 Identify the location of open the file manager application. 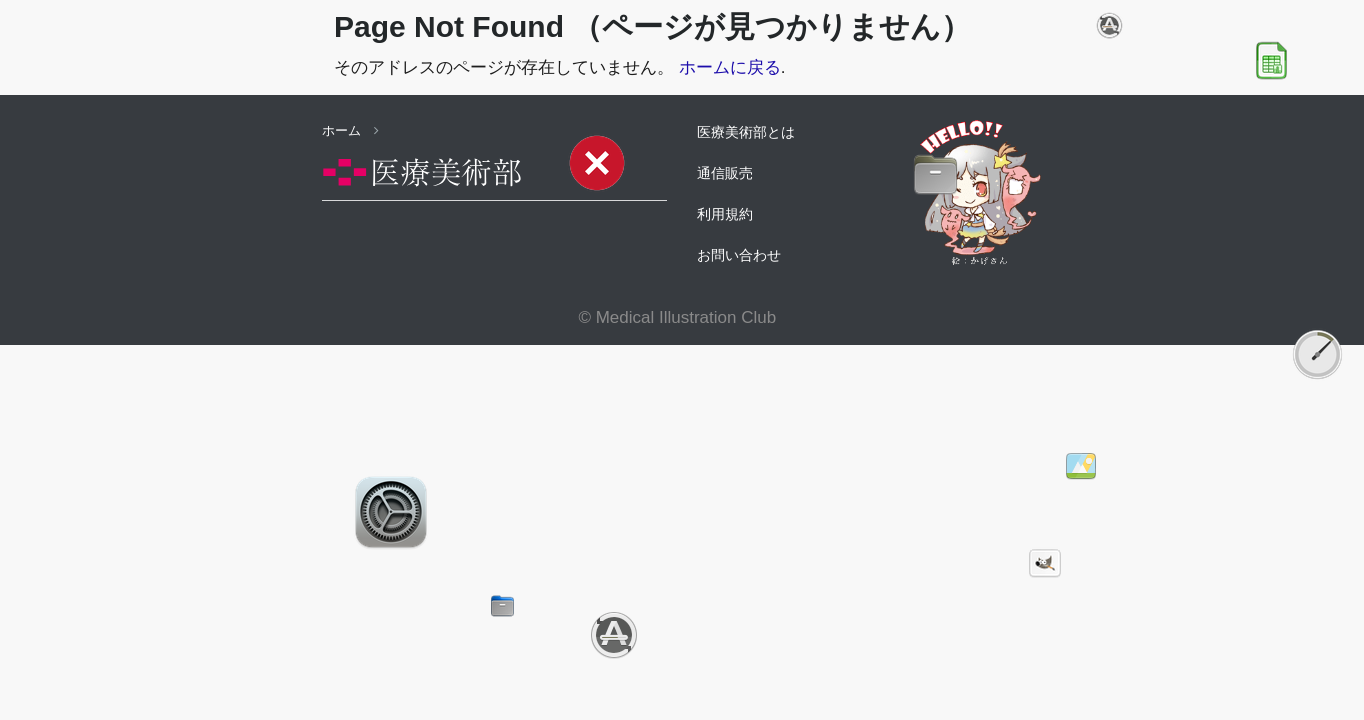
(935, 174).